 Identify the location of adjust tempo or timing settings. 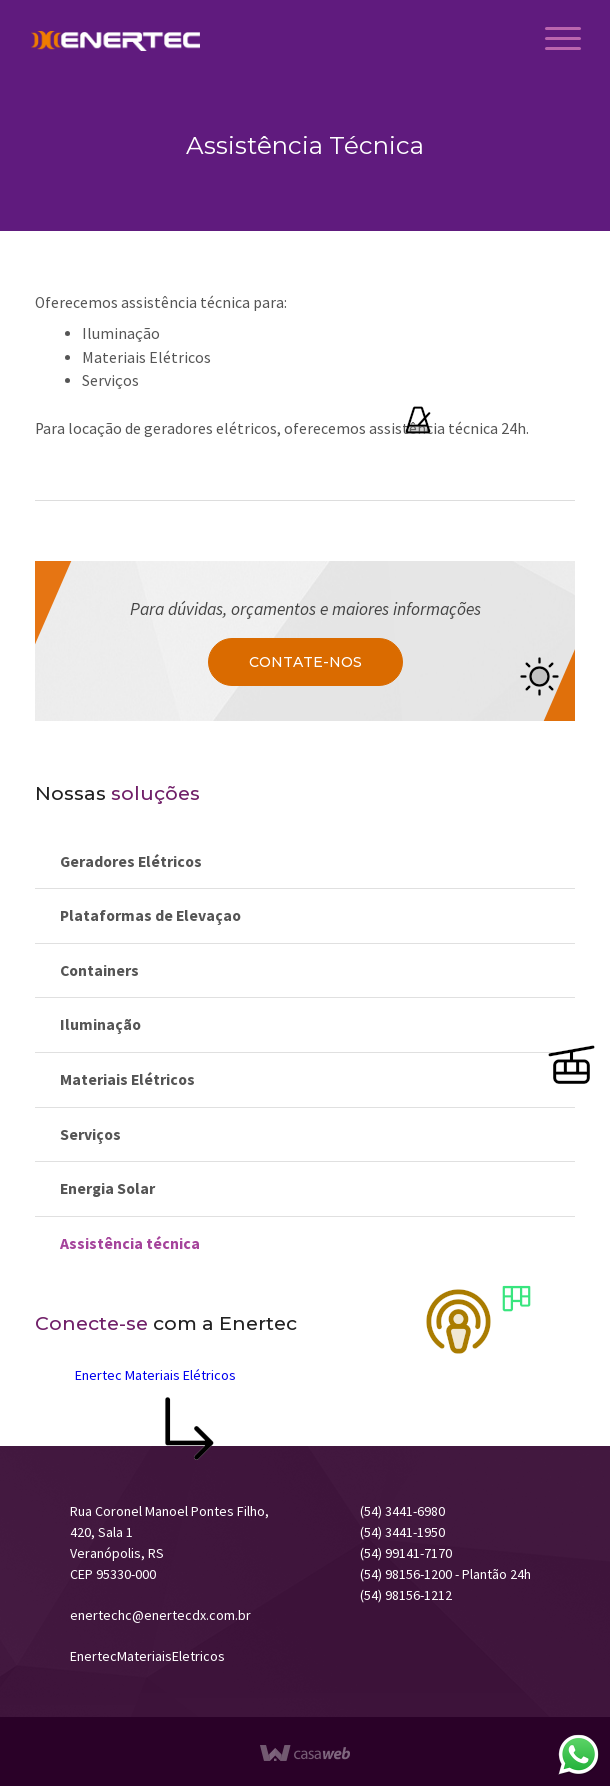
(418, 420).